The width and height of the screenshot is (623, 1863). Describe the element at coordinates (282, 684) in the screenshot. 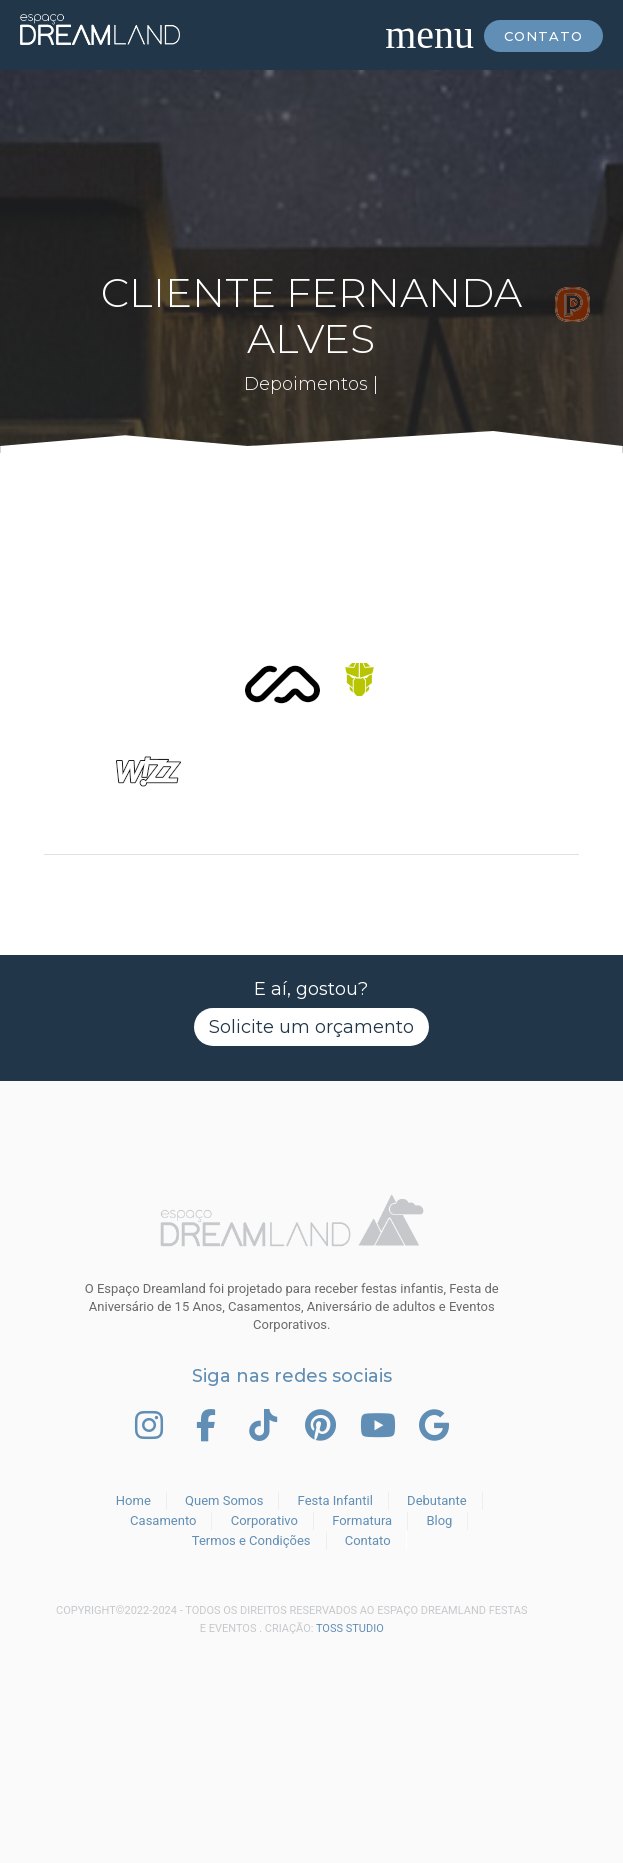

I see `maze user testing platform logo` at that location.